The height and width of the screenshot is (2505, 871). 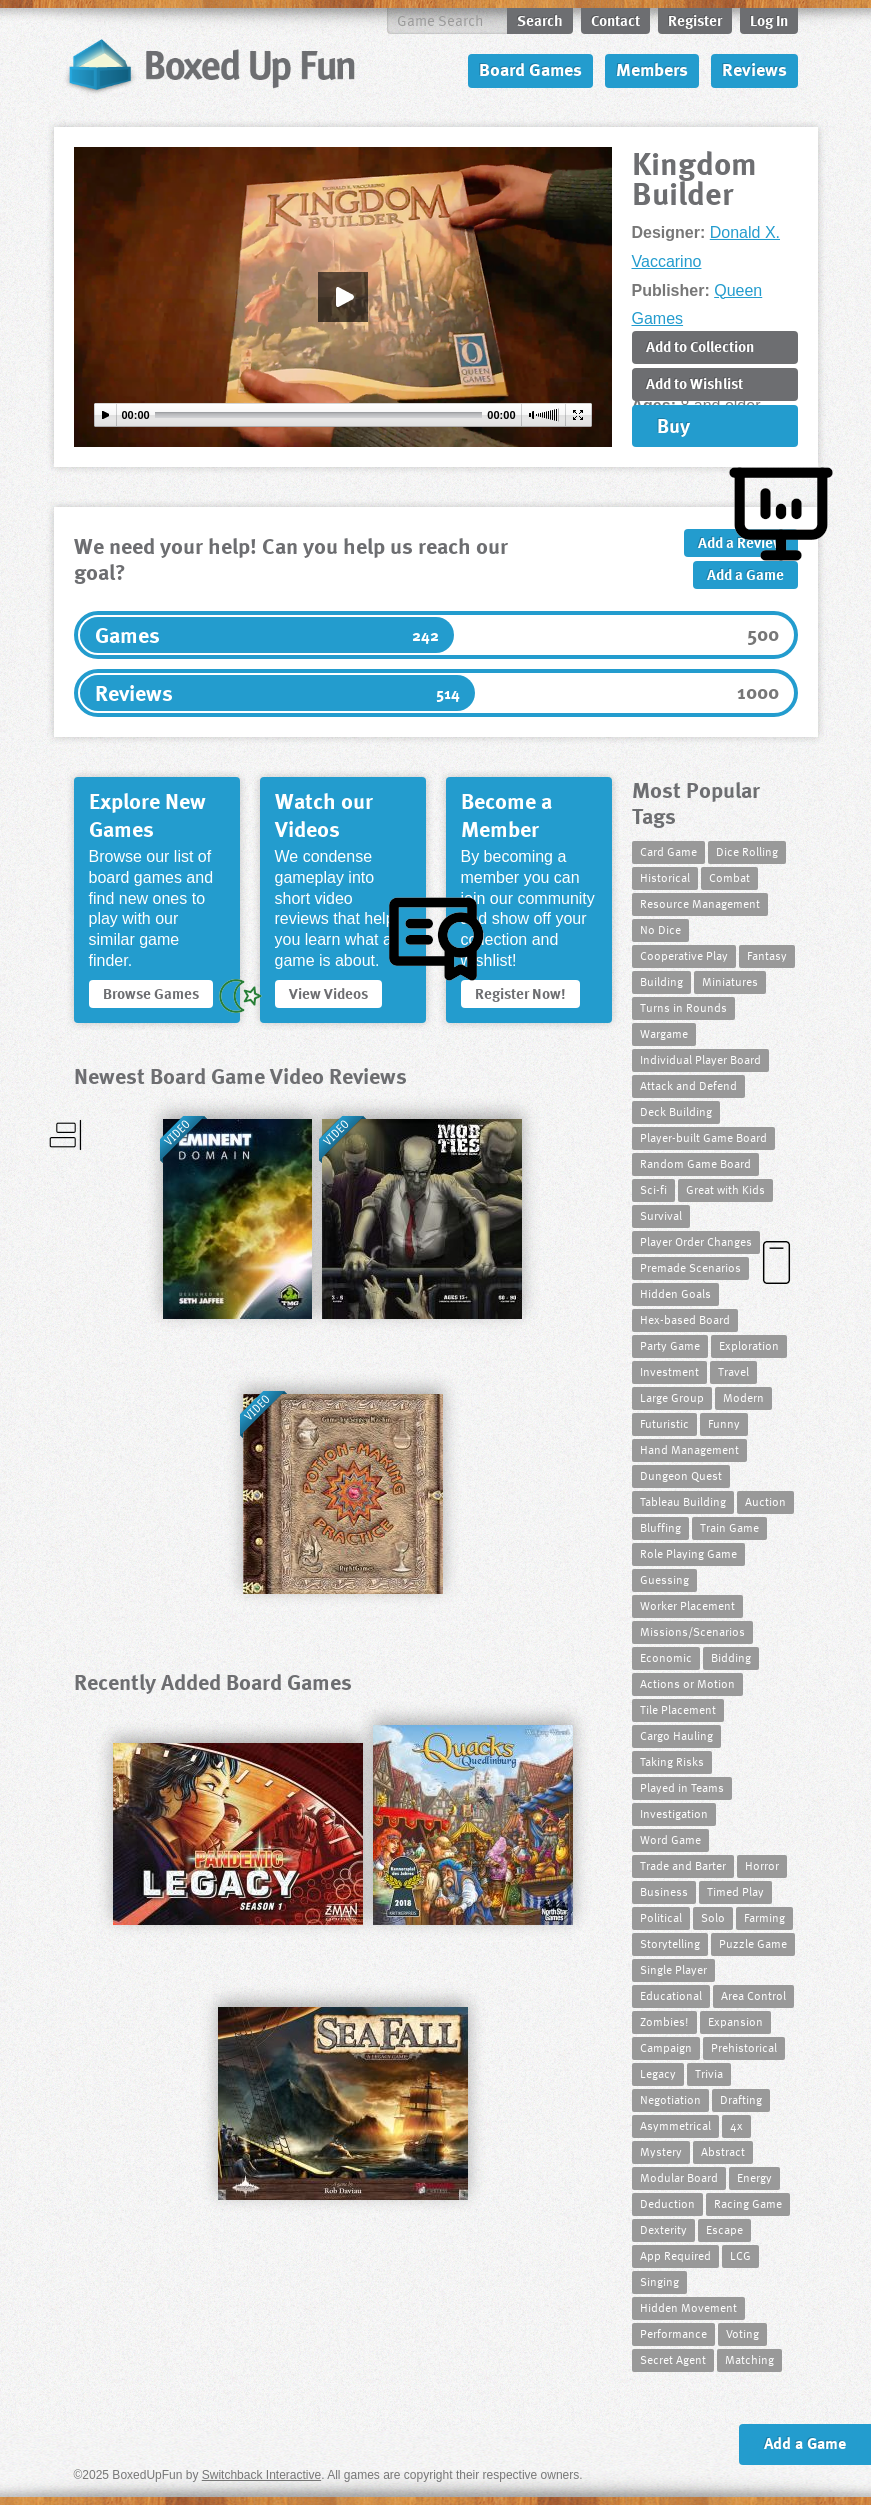 I want to click on view presentation analytics, so click(x=781, y=514).